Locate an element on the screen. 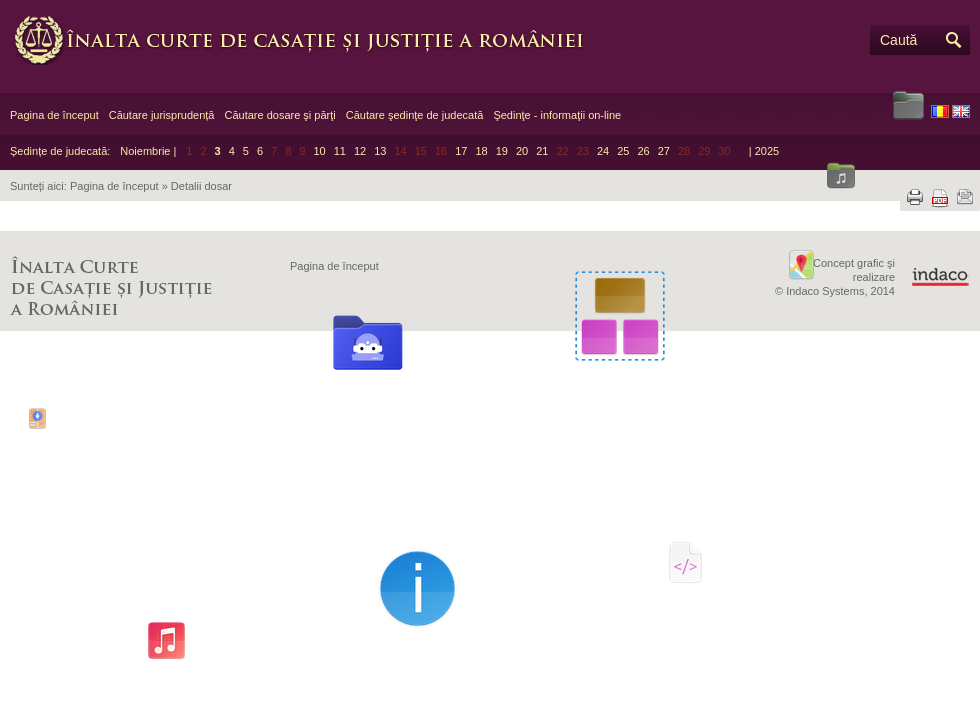 This screenshot has height=720, width=980. indicates informational message or status is located at coordinates (417, 588).